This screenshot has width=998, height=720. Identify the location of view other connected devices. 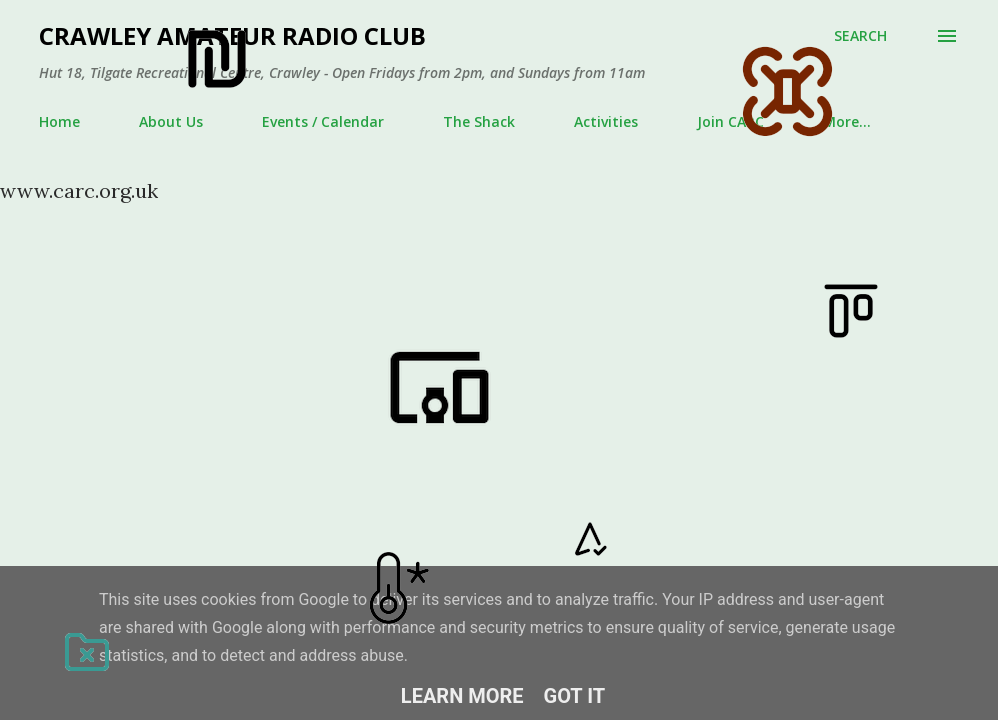
(439, 387).